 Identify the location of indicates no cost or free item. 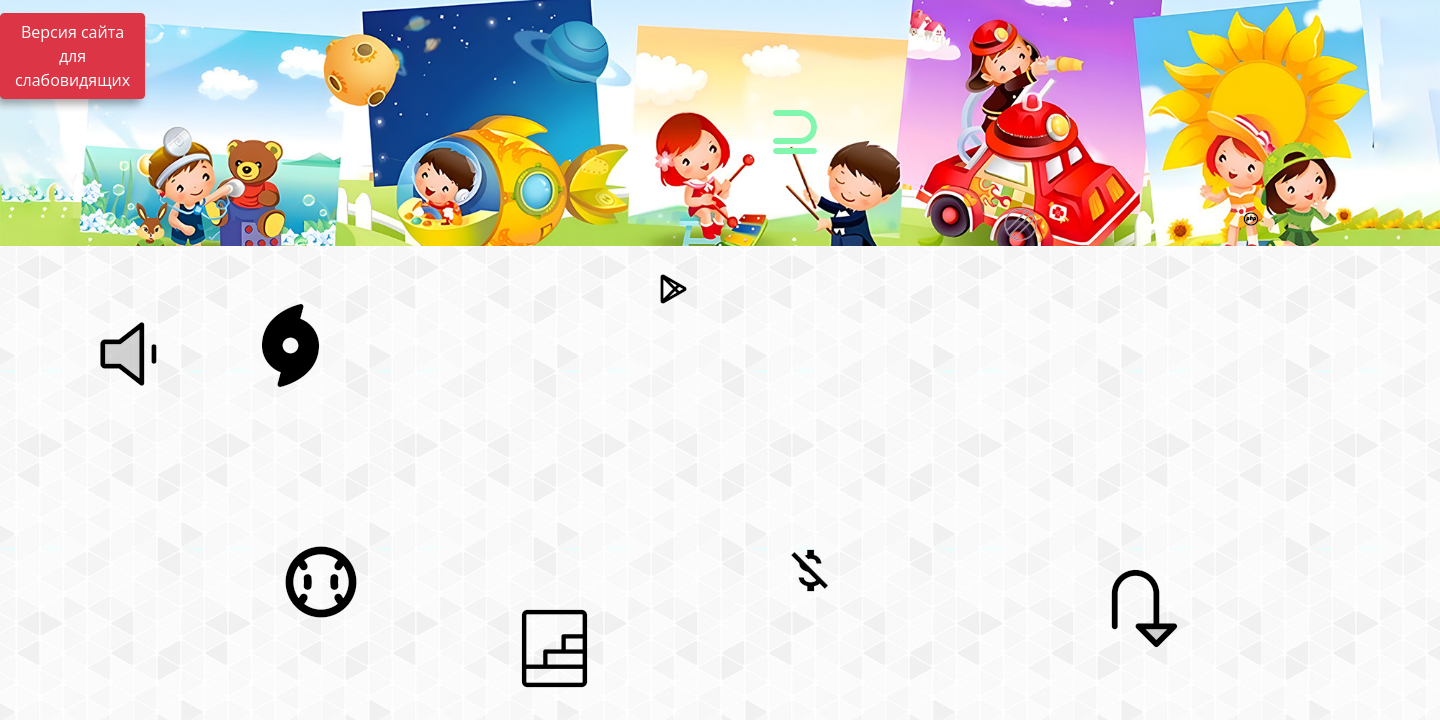
(809, 570).